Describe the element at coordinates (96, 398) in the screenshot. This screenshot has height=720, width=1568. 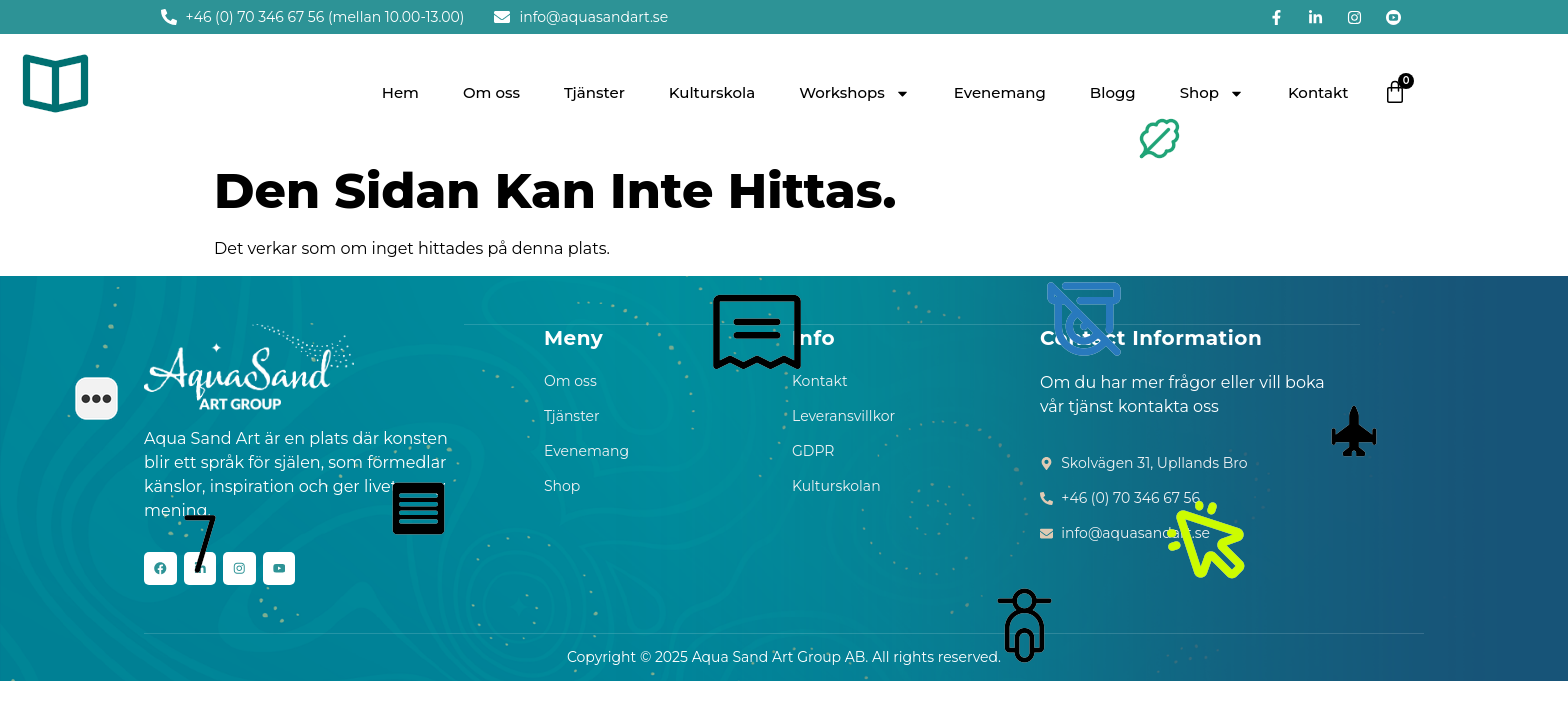
I see `view other applications or categories` at that location.